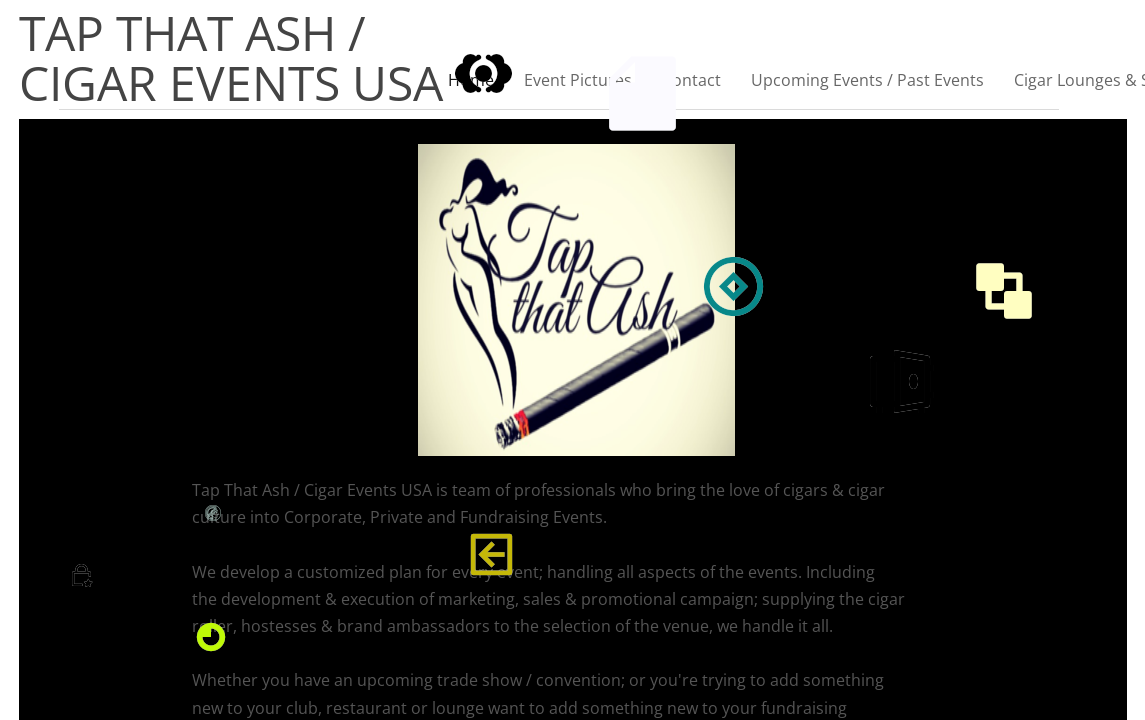 Image resolution: width=1145 pixels, height=720 pixels. Describe the element at coordinates (491, 554) in the screenshot. I see `go back to the previous screen` at that location.